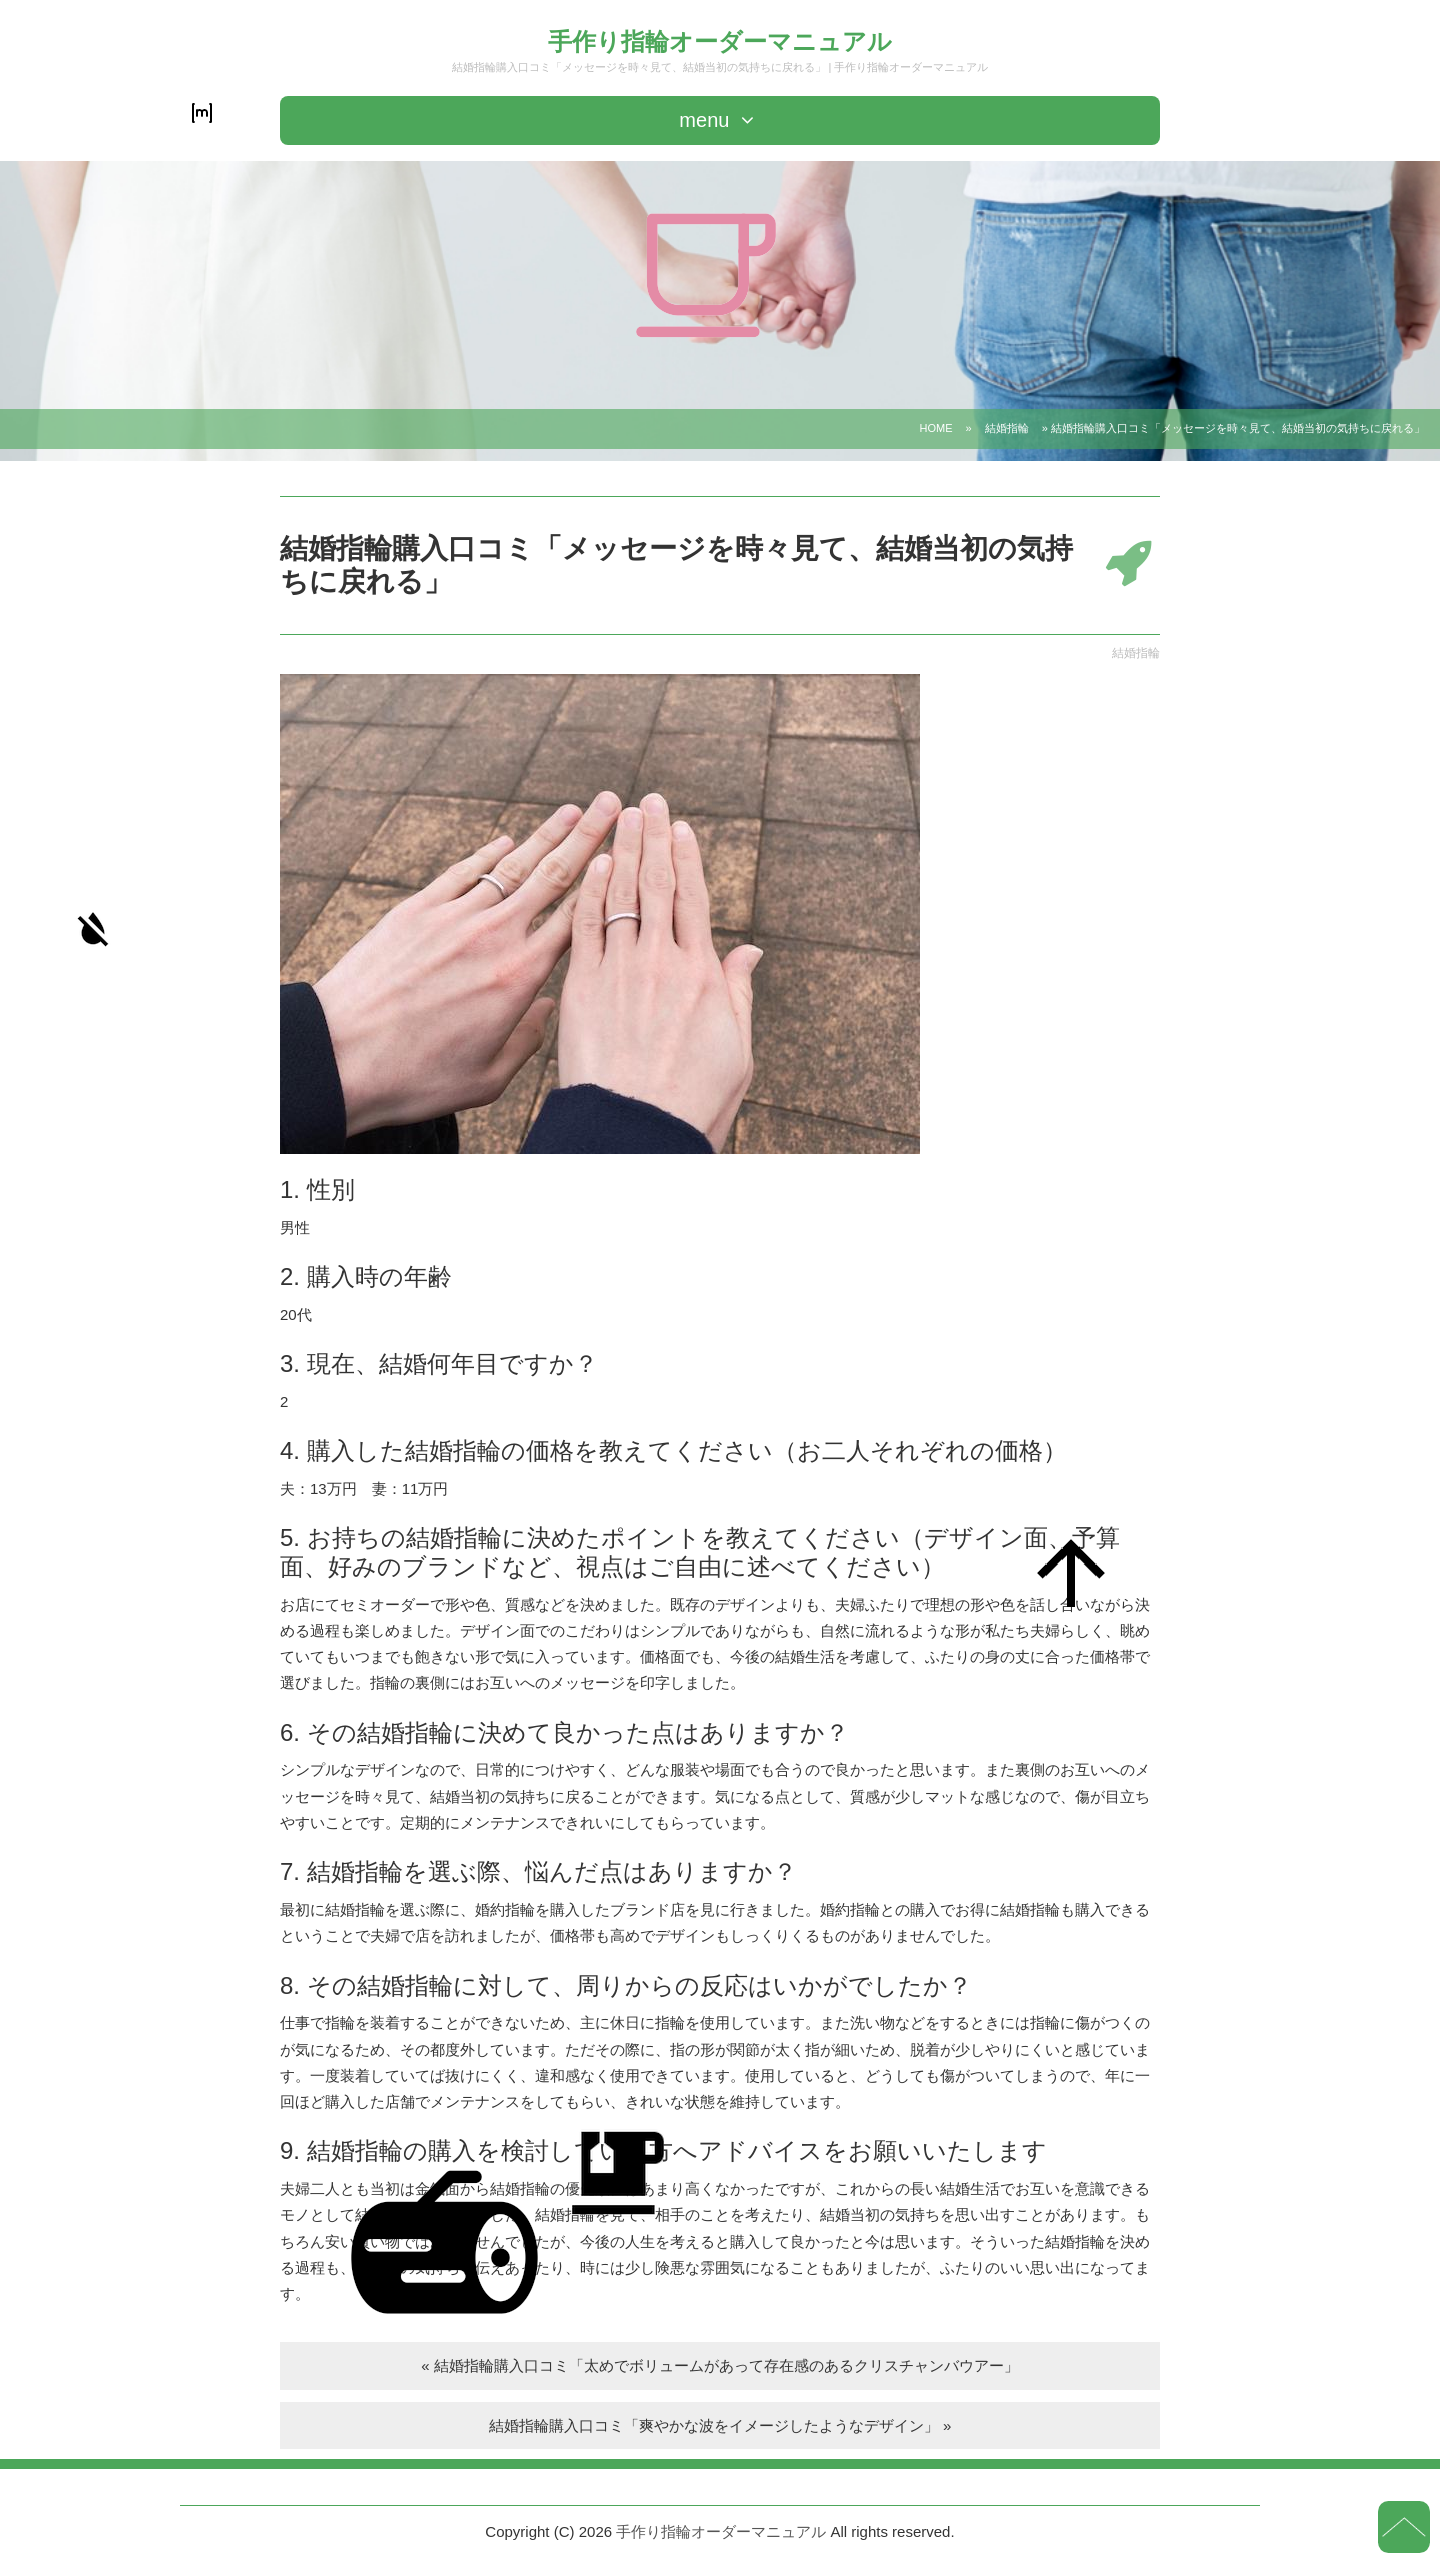  What do you see at coordinates (618, 2173) in the screenshot?
I see `access food and beverage emoji category` at bounding box center [618, 2173].